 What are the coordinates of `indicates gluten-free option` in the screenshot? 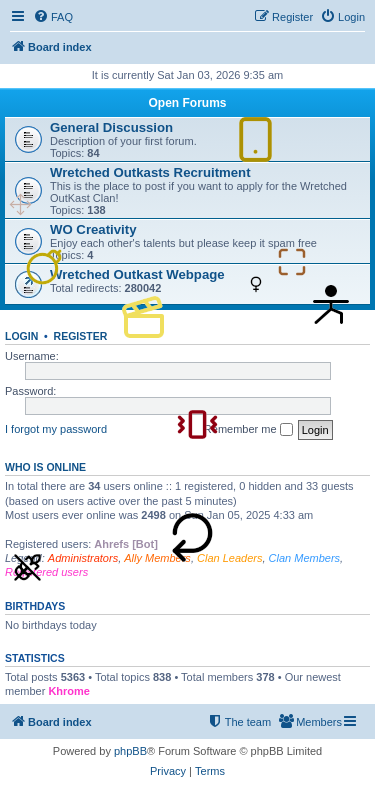 It's located at (27, 567).